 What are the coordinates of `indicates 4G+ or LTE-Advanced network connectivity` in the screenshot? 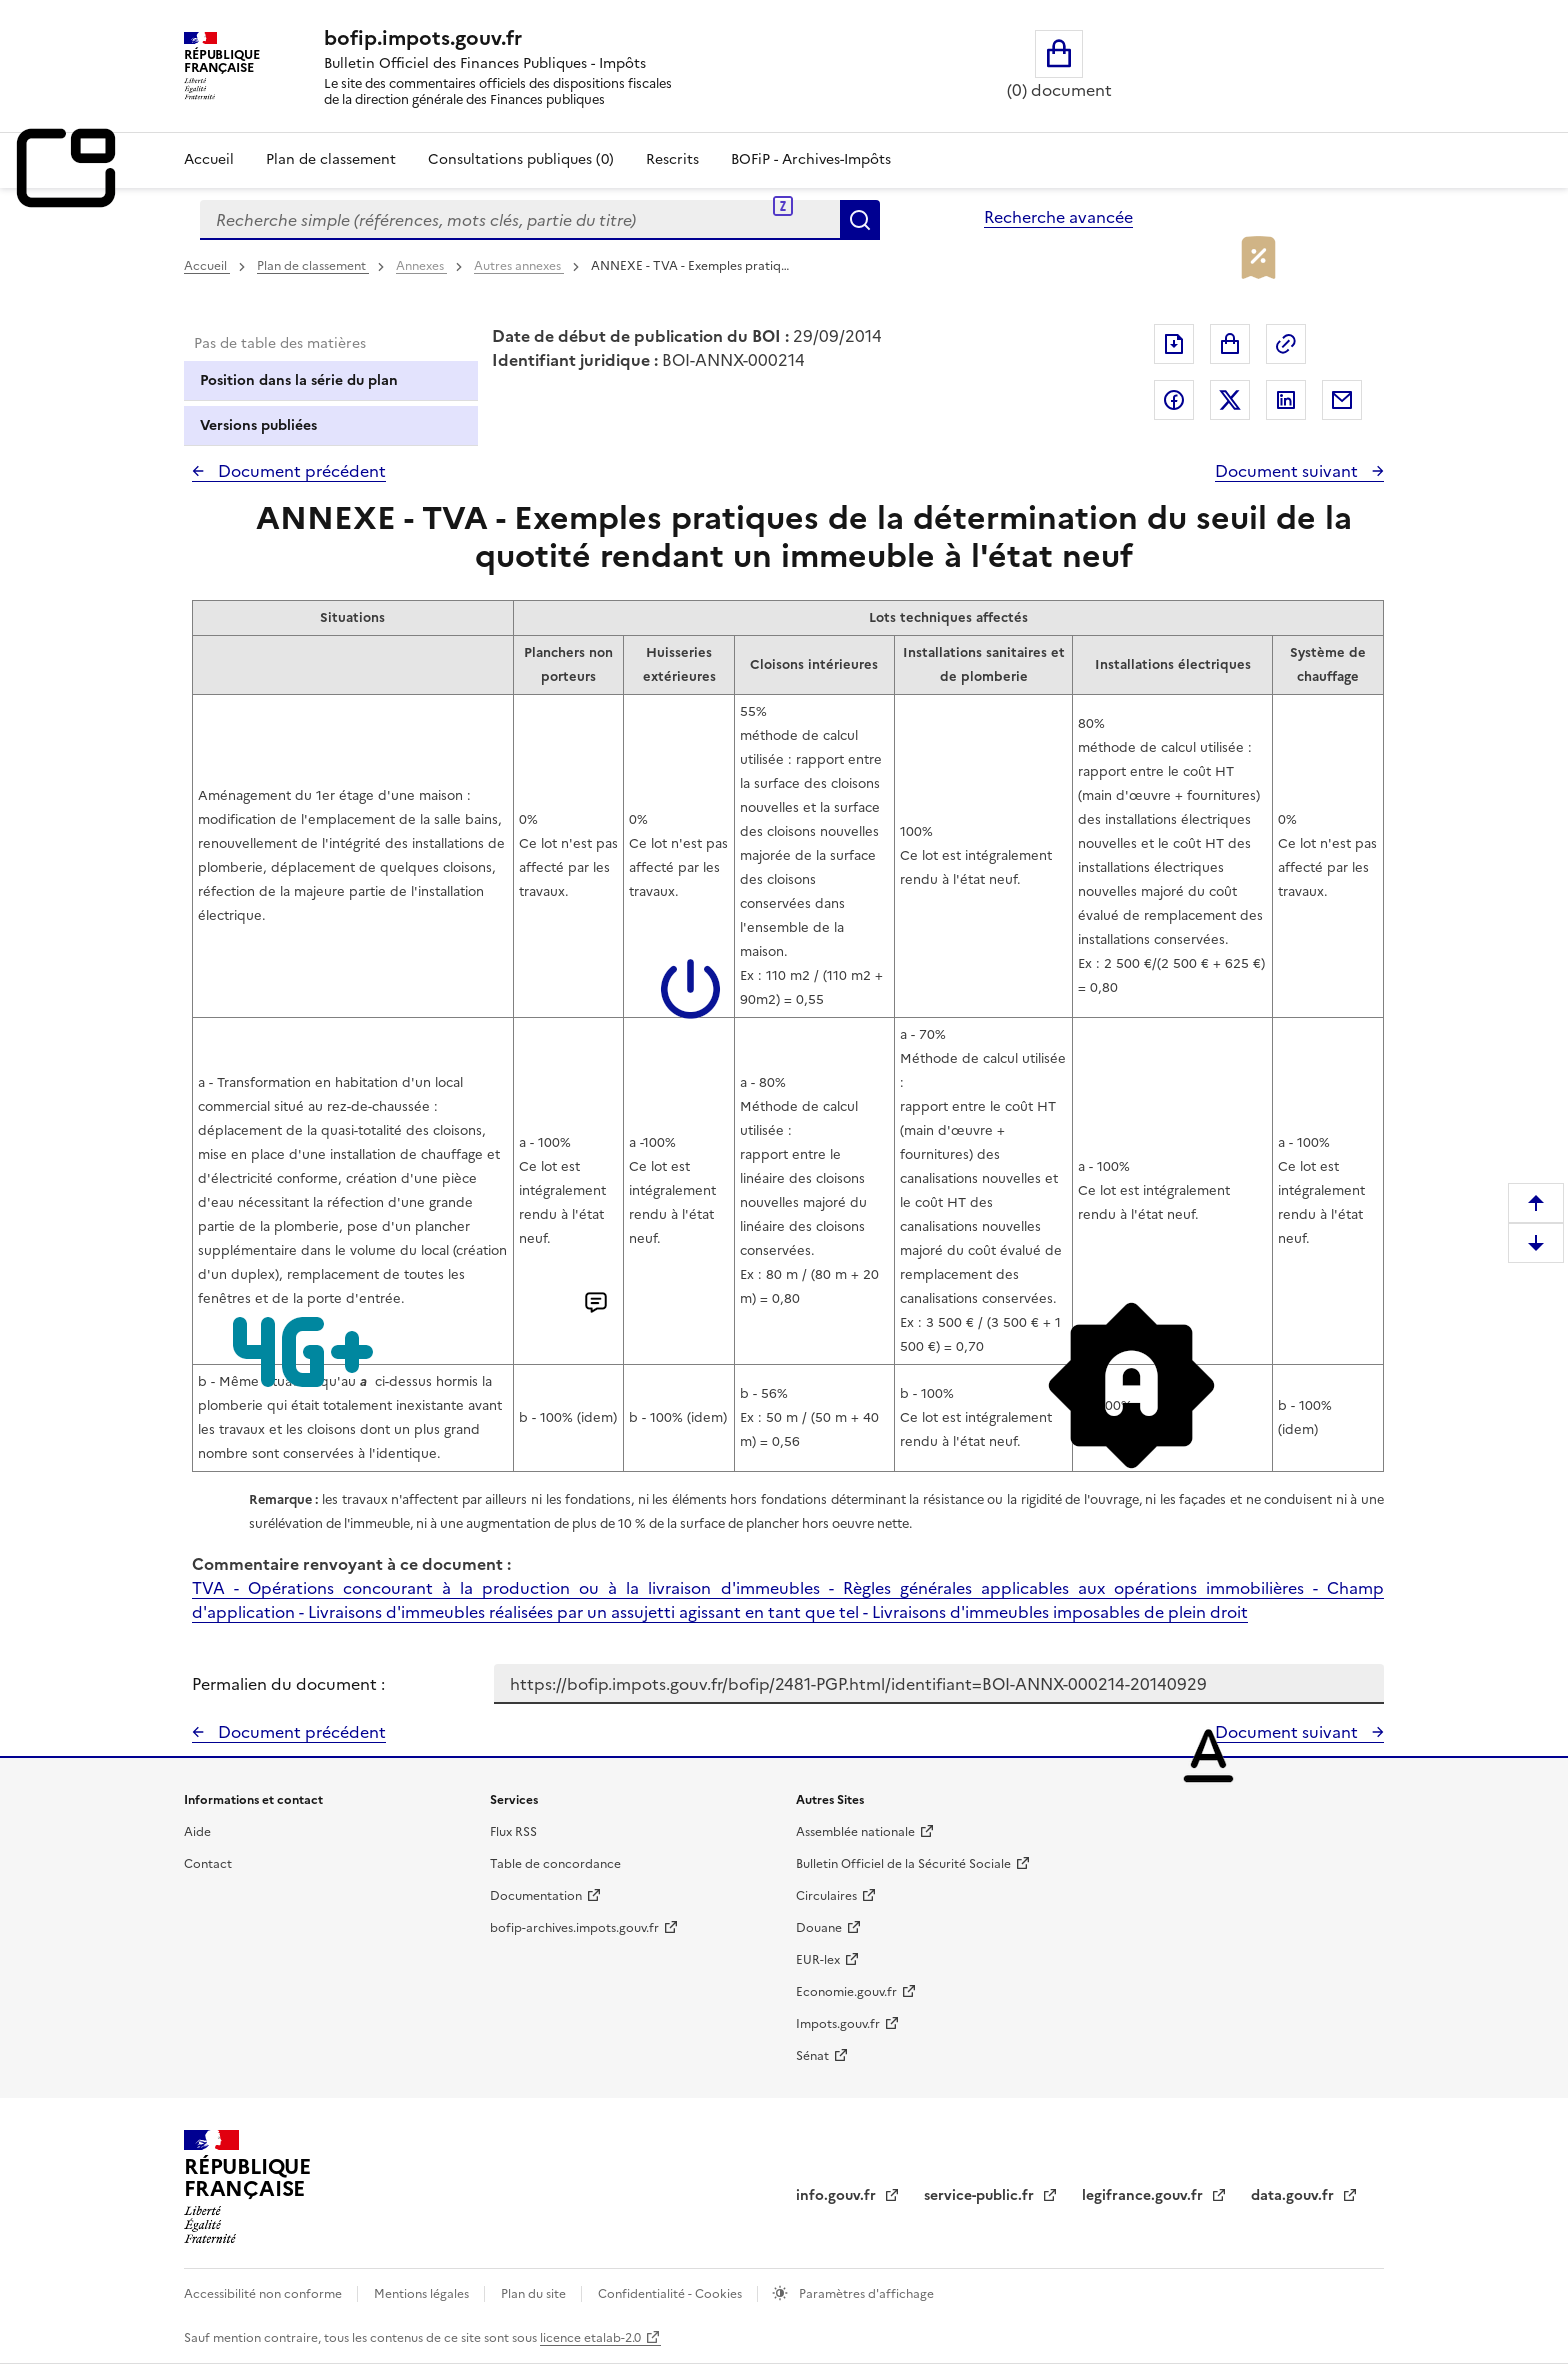 It's located at (303, 1352).